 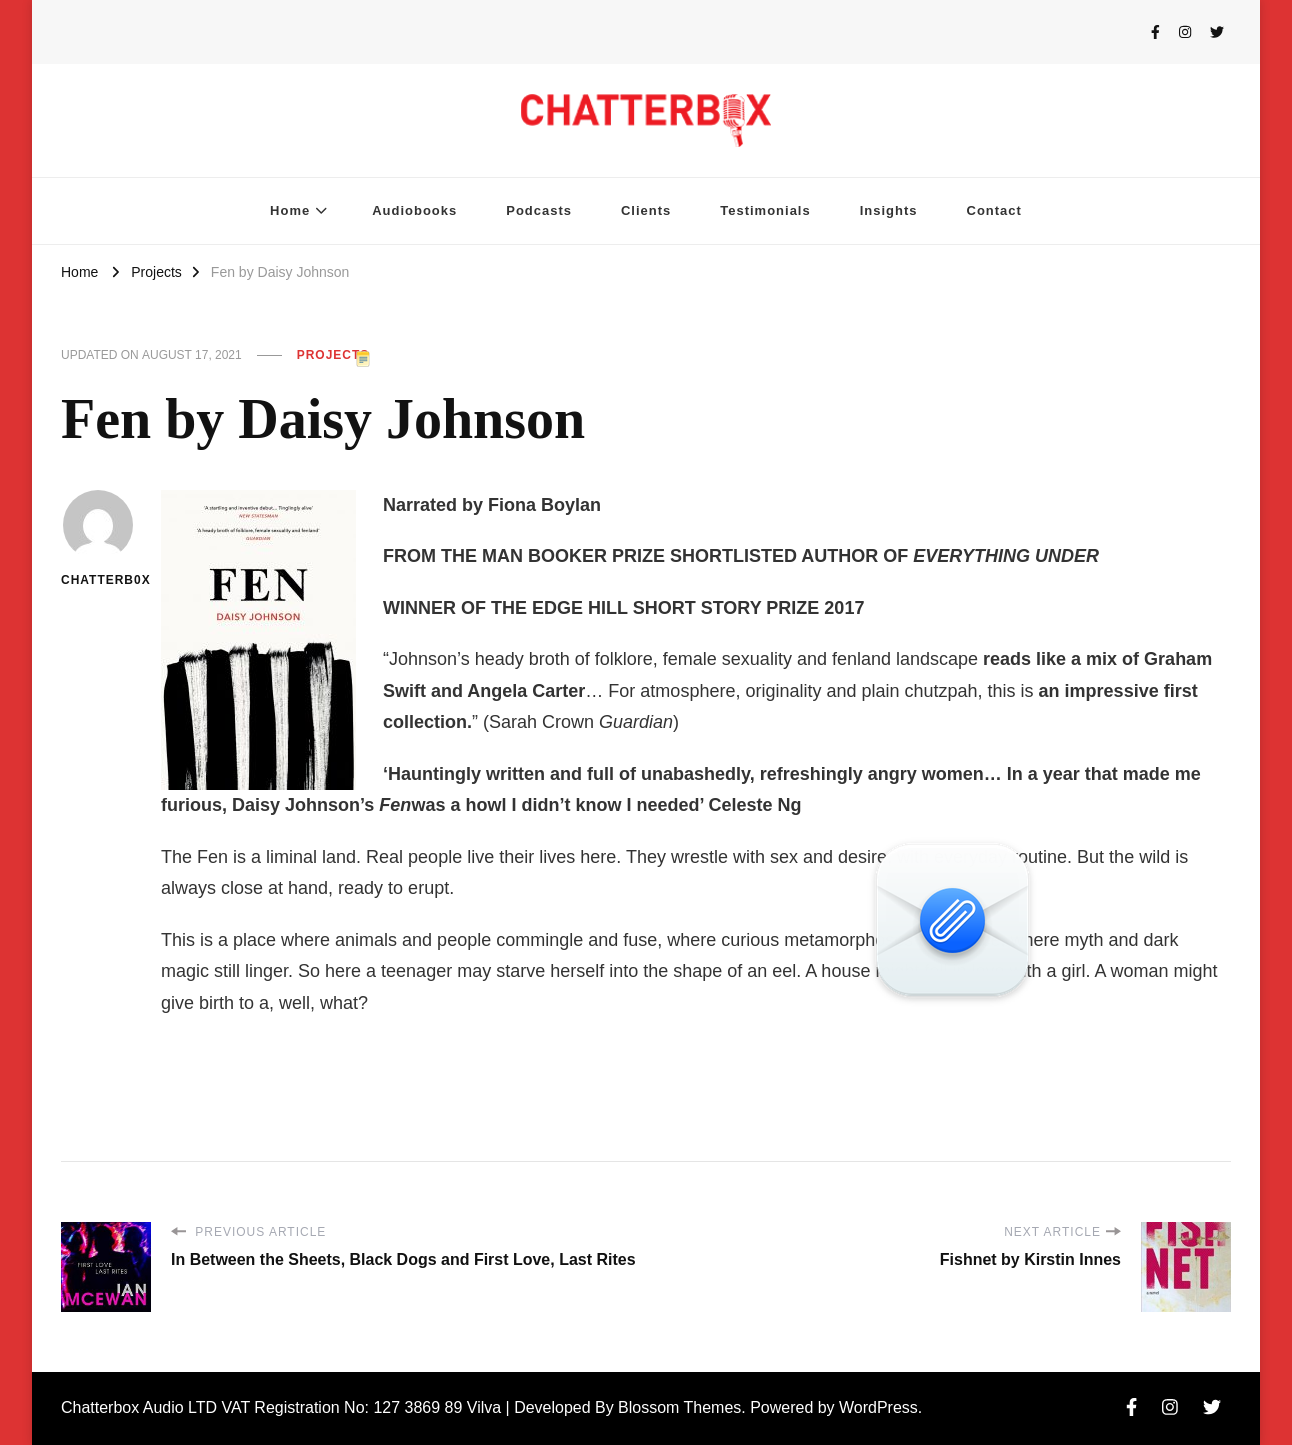 What do you see at coordinates (363, 359) in the screenshot?
I see `open the notes application` at bounding box center [363, 359].